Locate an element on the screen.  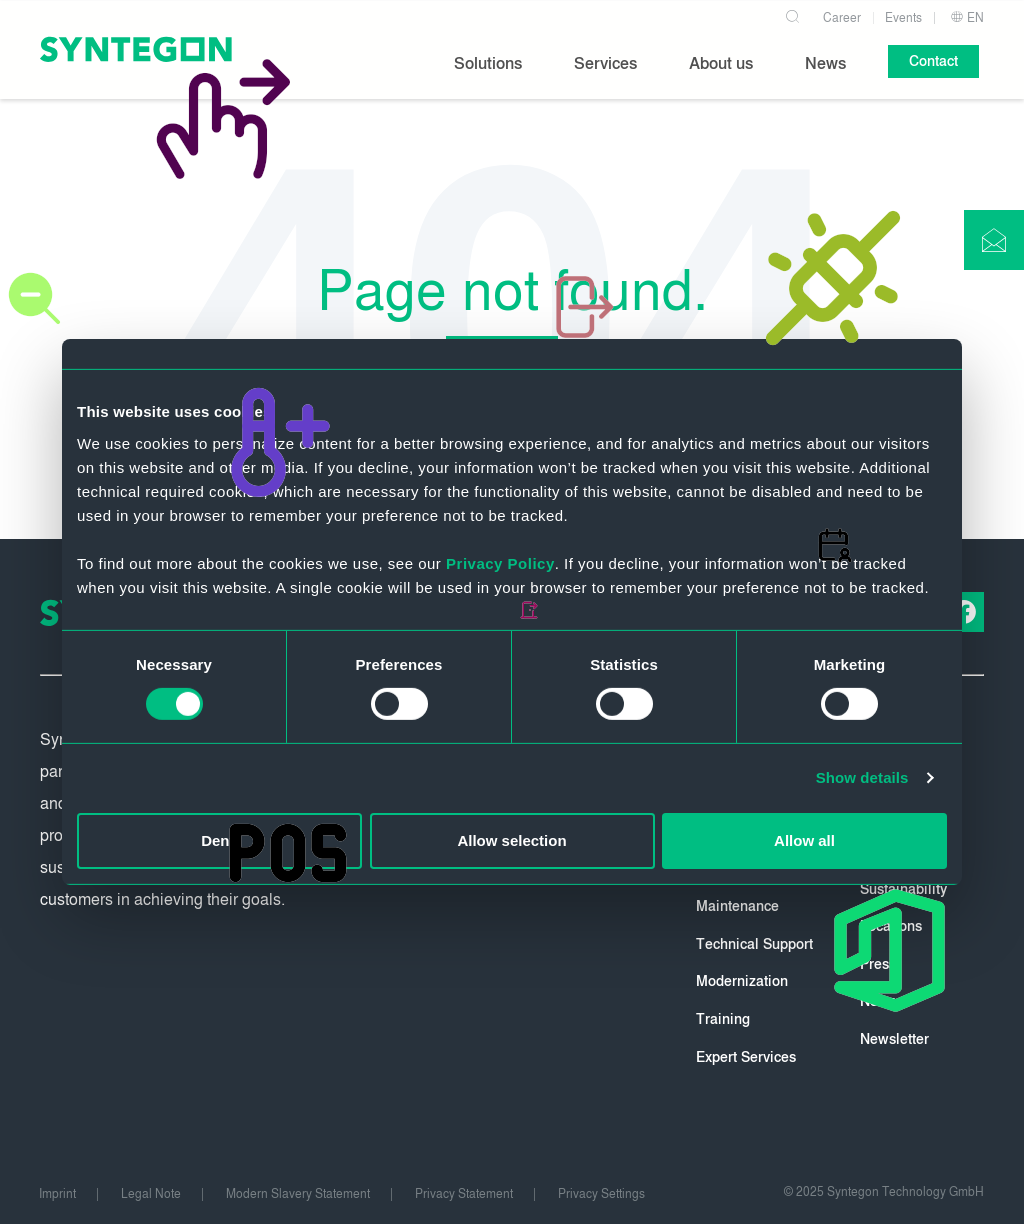
indicates an HTTP POST request method is located at coordinates (288, 853).